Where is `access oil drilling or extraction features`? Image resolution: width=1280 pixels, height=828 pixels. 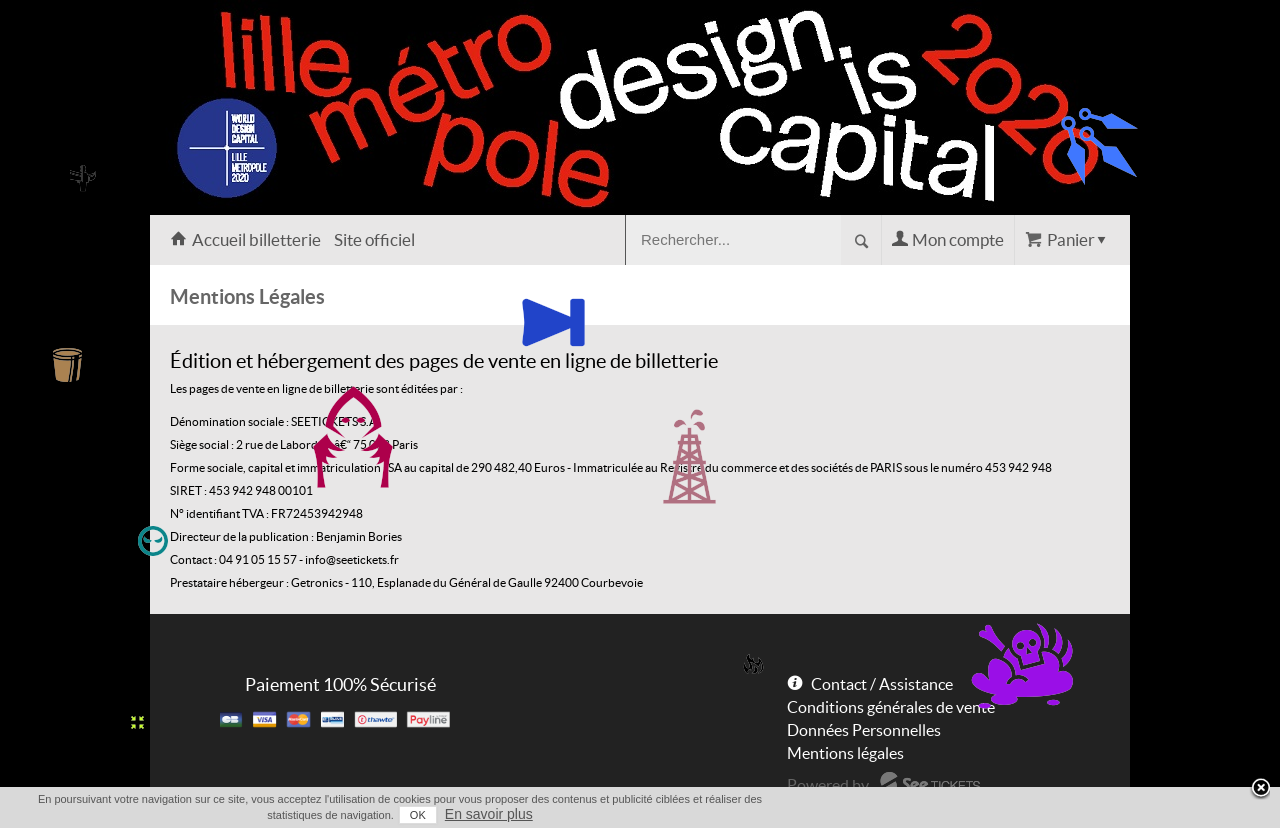
access oil drilling or extraction features is located at coordinates (689, 458).